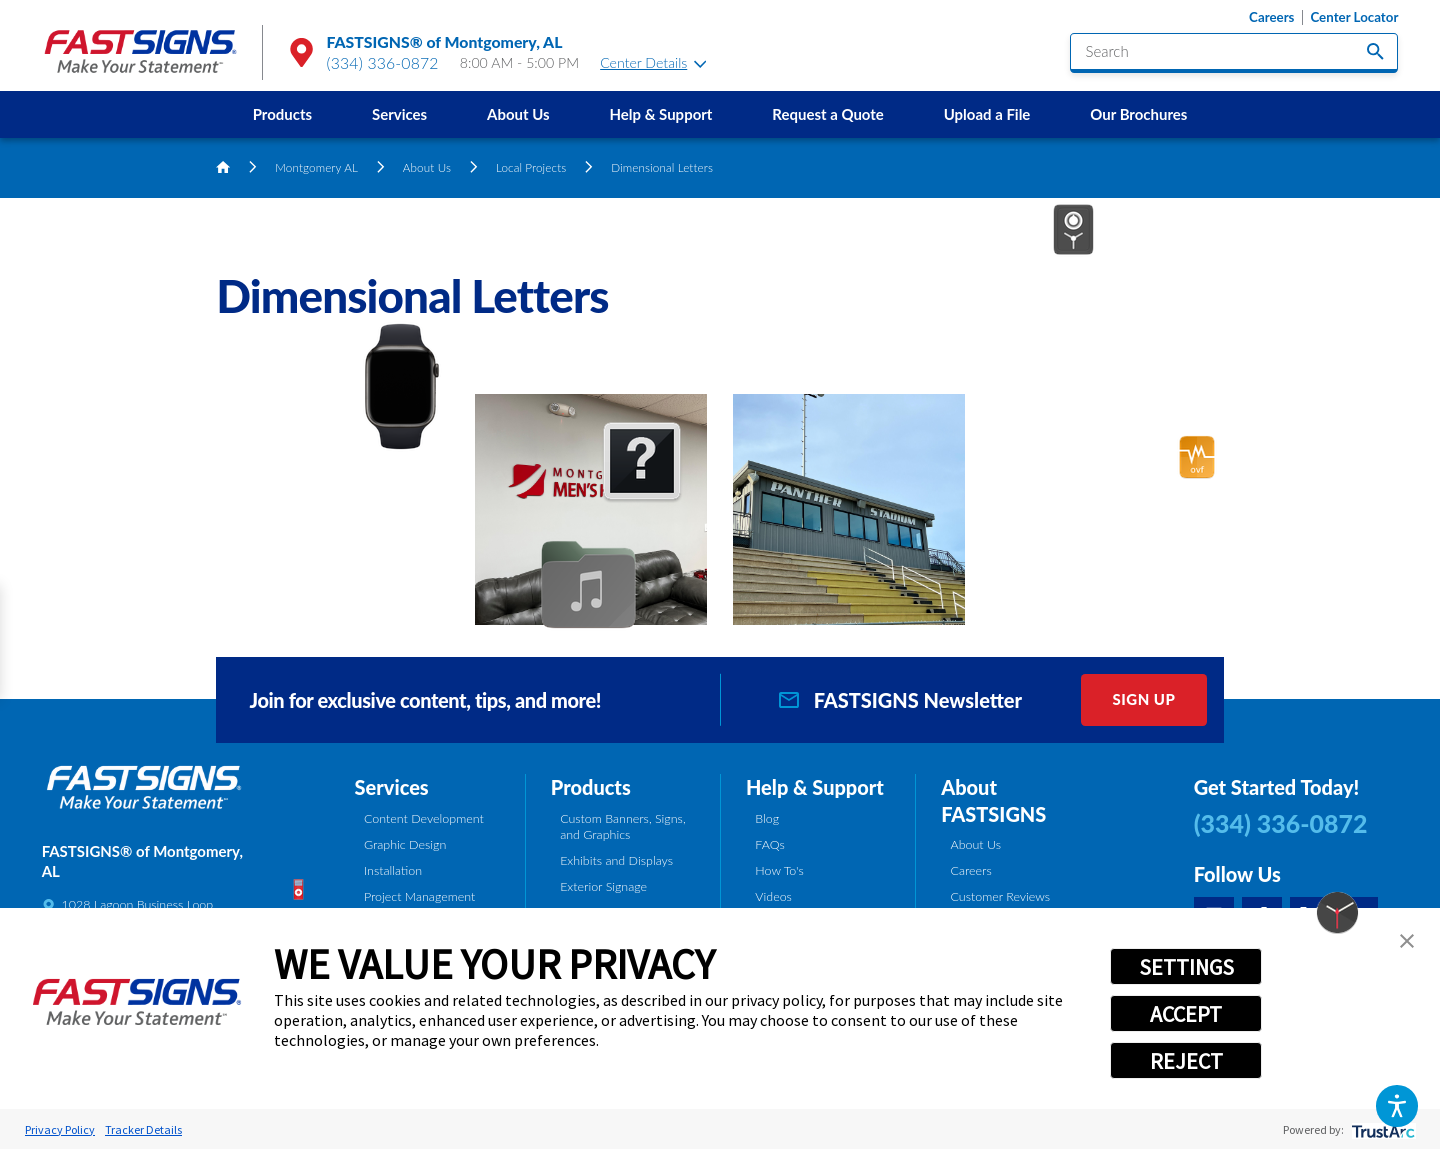 The height and width of the screenshot is (1149, 1440). I want to click on indicates a connected iPod nano device, so click(298, 889).